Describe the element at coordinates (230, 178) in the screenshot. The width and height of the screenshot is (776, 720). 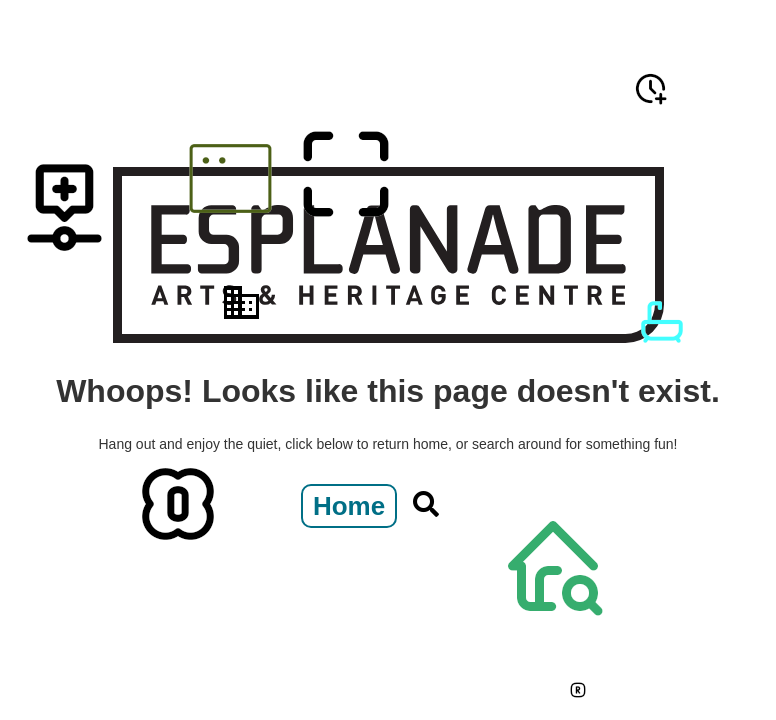
I see `open application window` at that location.